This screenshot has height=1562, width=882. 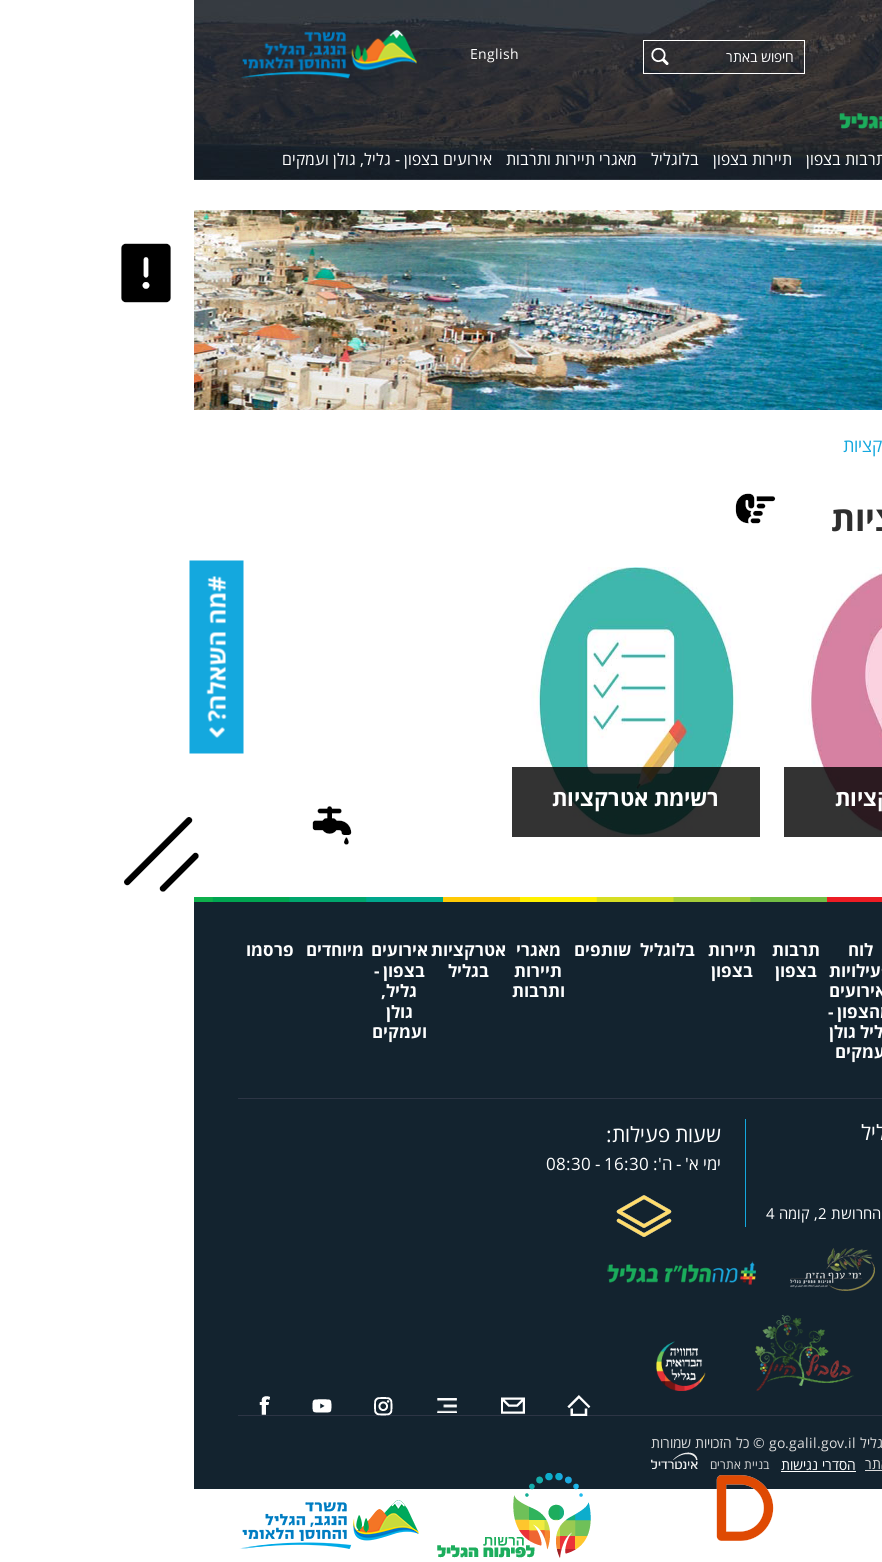 What do you see at coordinates (644, 1217) in the screenshot?
I see `view layers or stacked content` at bounding box center [644, 1217].